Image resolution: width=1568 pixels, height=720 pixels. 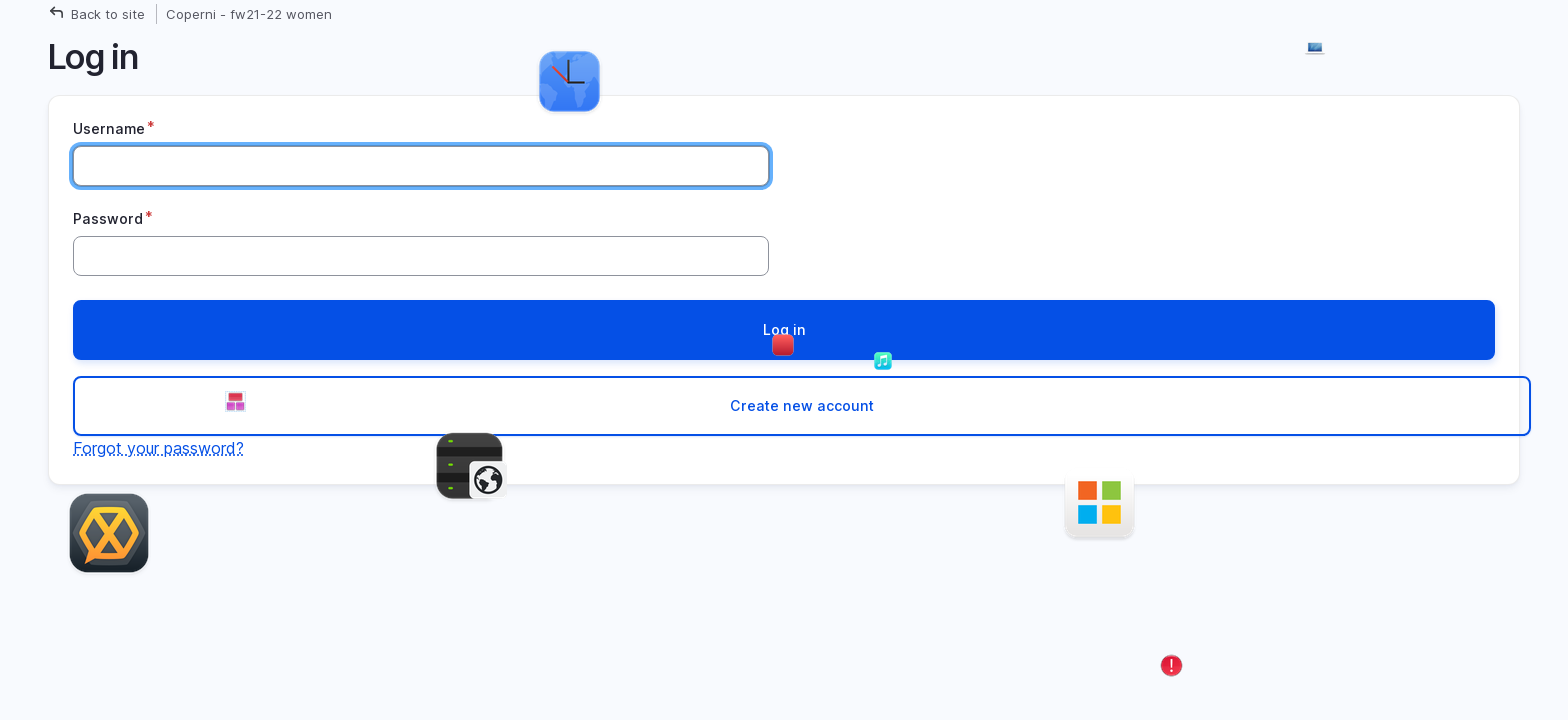 What do you see at coordinates (883, 361) in the screenshot?
I see `open elisa music player` at bounding box center [883, 361].